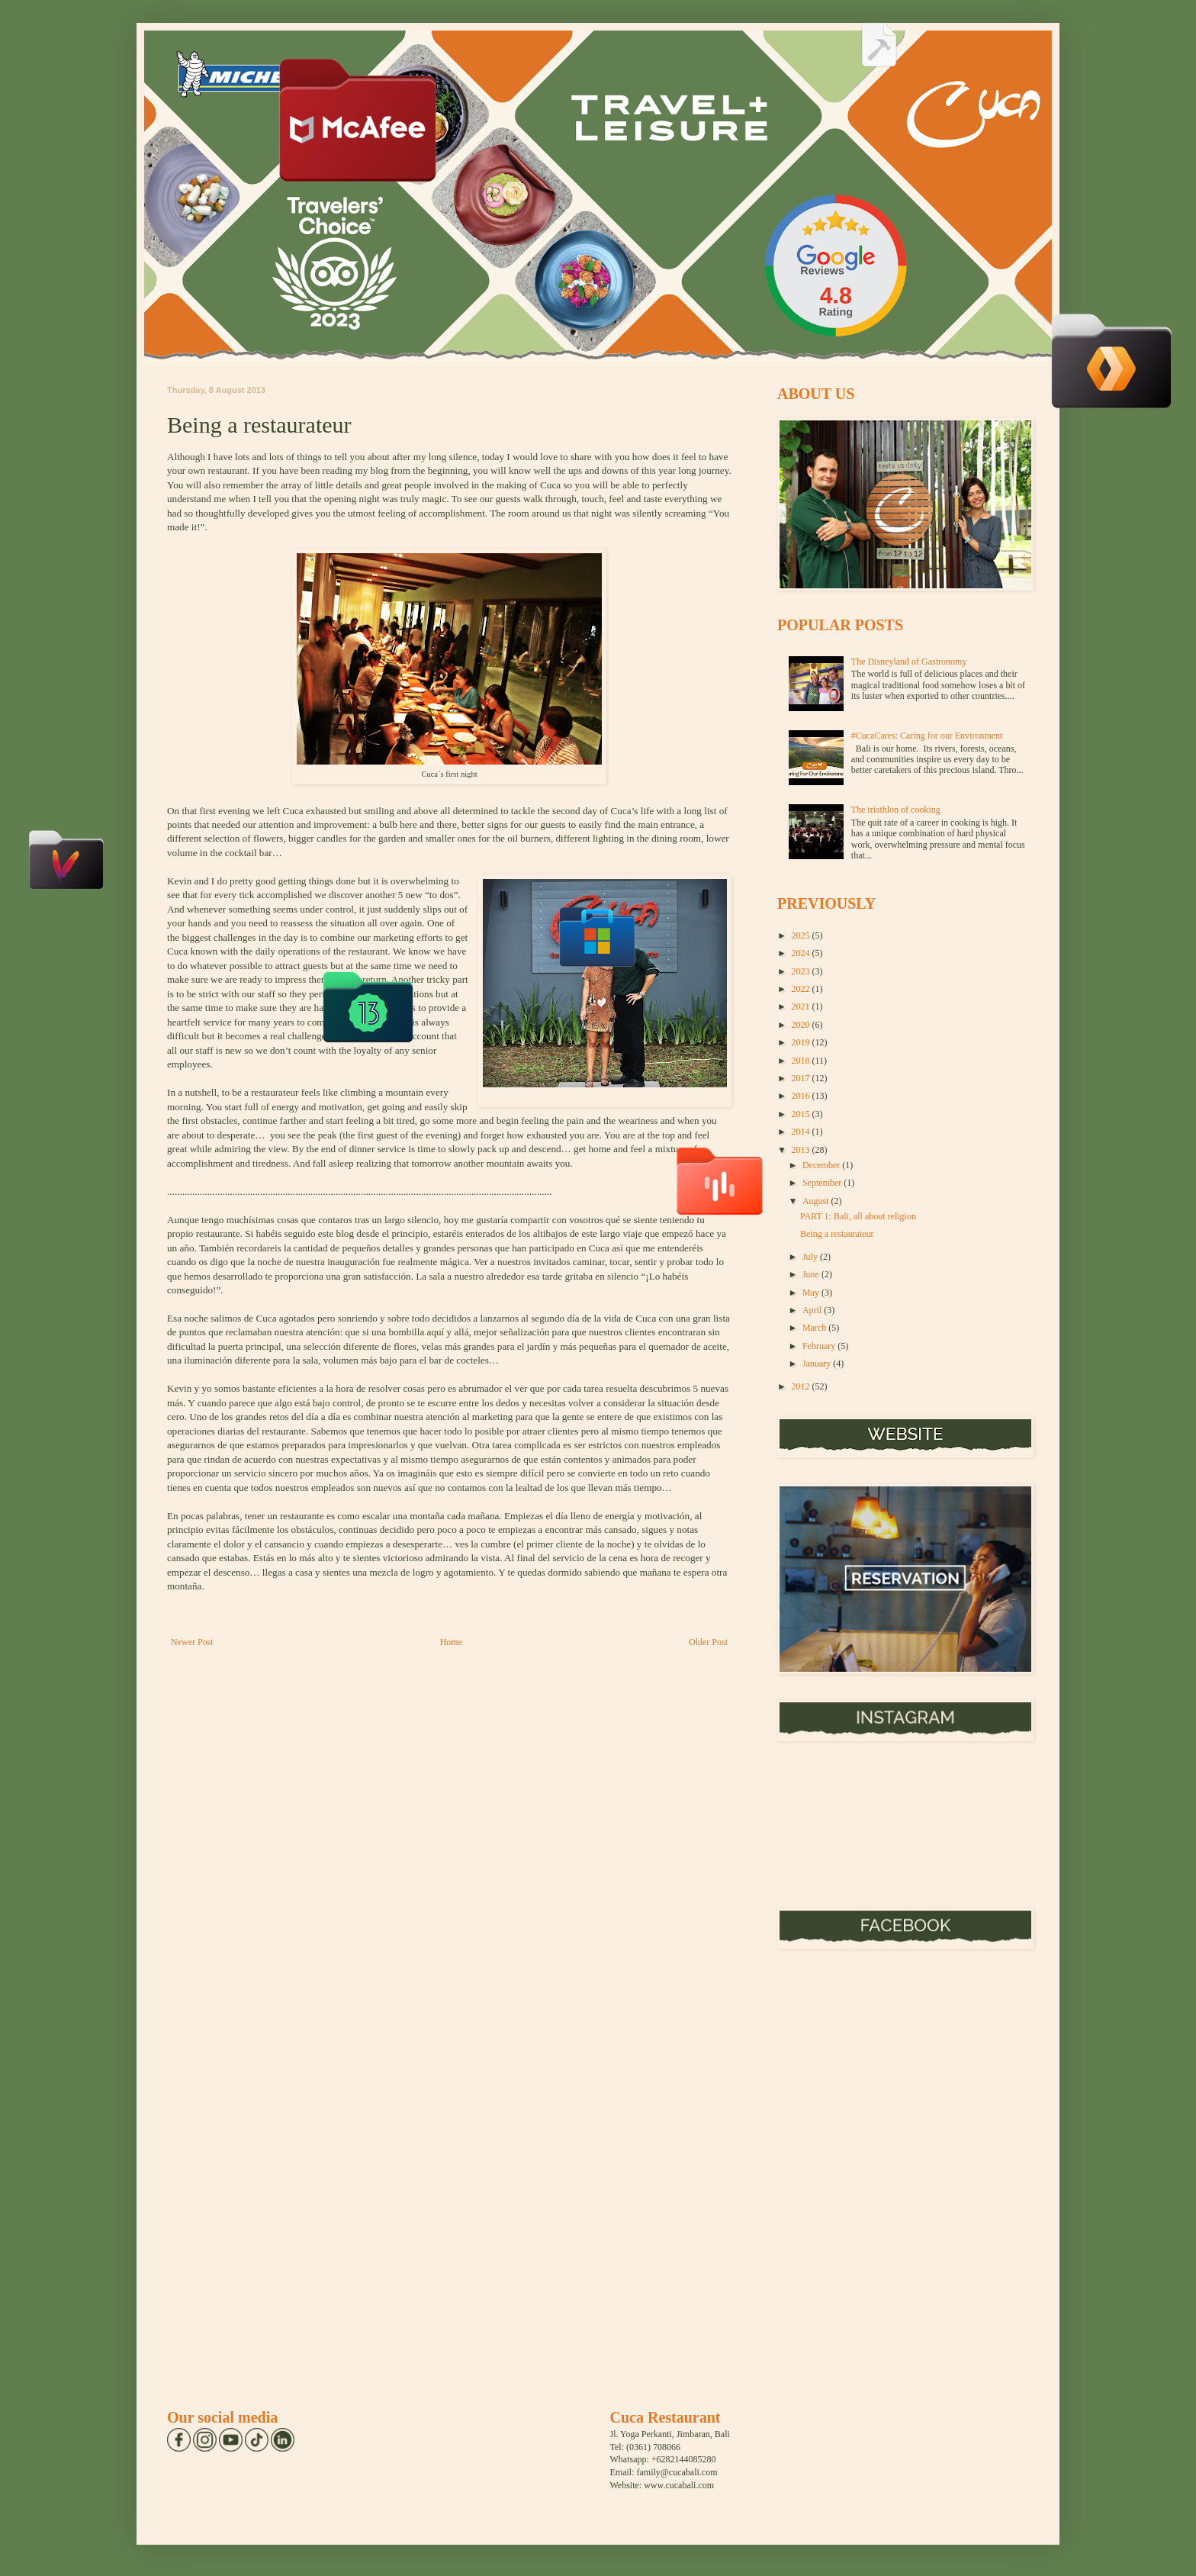 The width and height of the screenshot is (1196, 2576). I want to click on folder containing android 13 related files, so click(368, 1009).